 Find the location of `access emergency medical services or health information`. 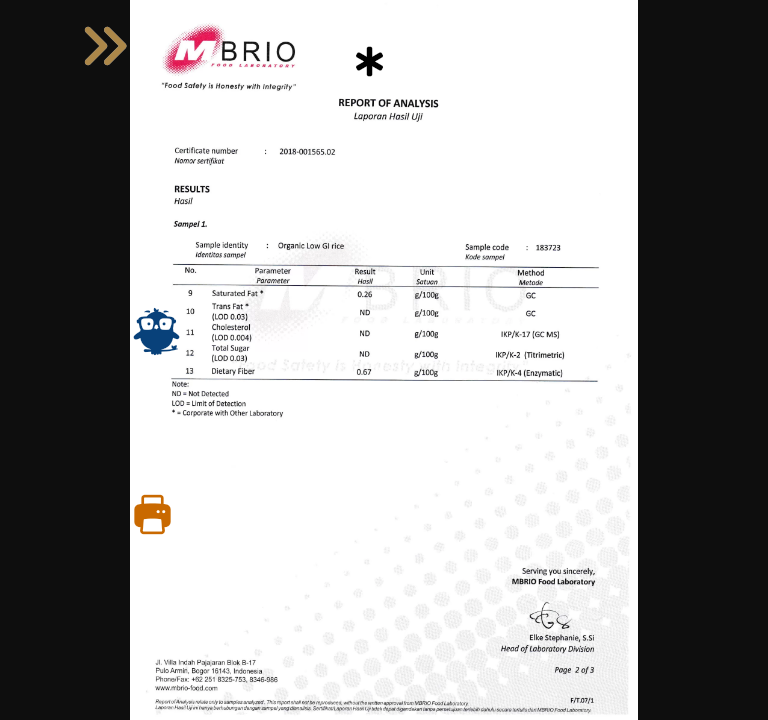

access emergency medical services or health information is located at coordinates (369, 61).